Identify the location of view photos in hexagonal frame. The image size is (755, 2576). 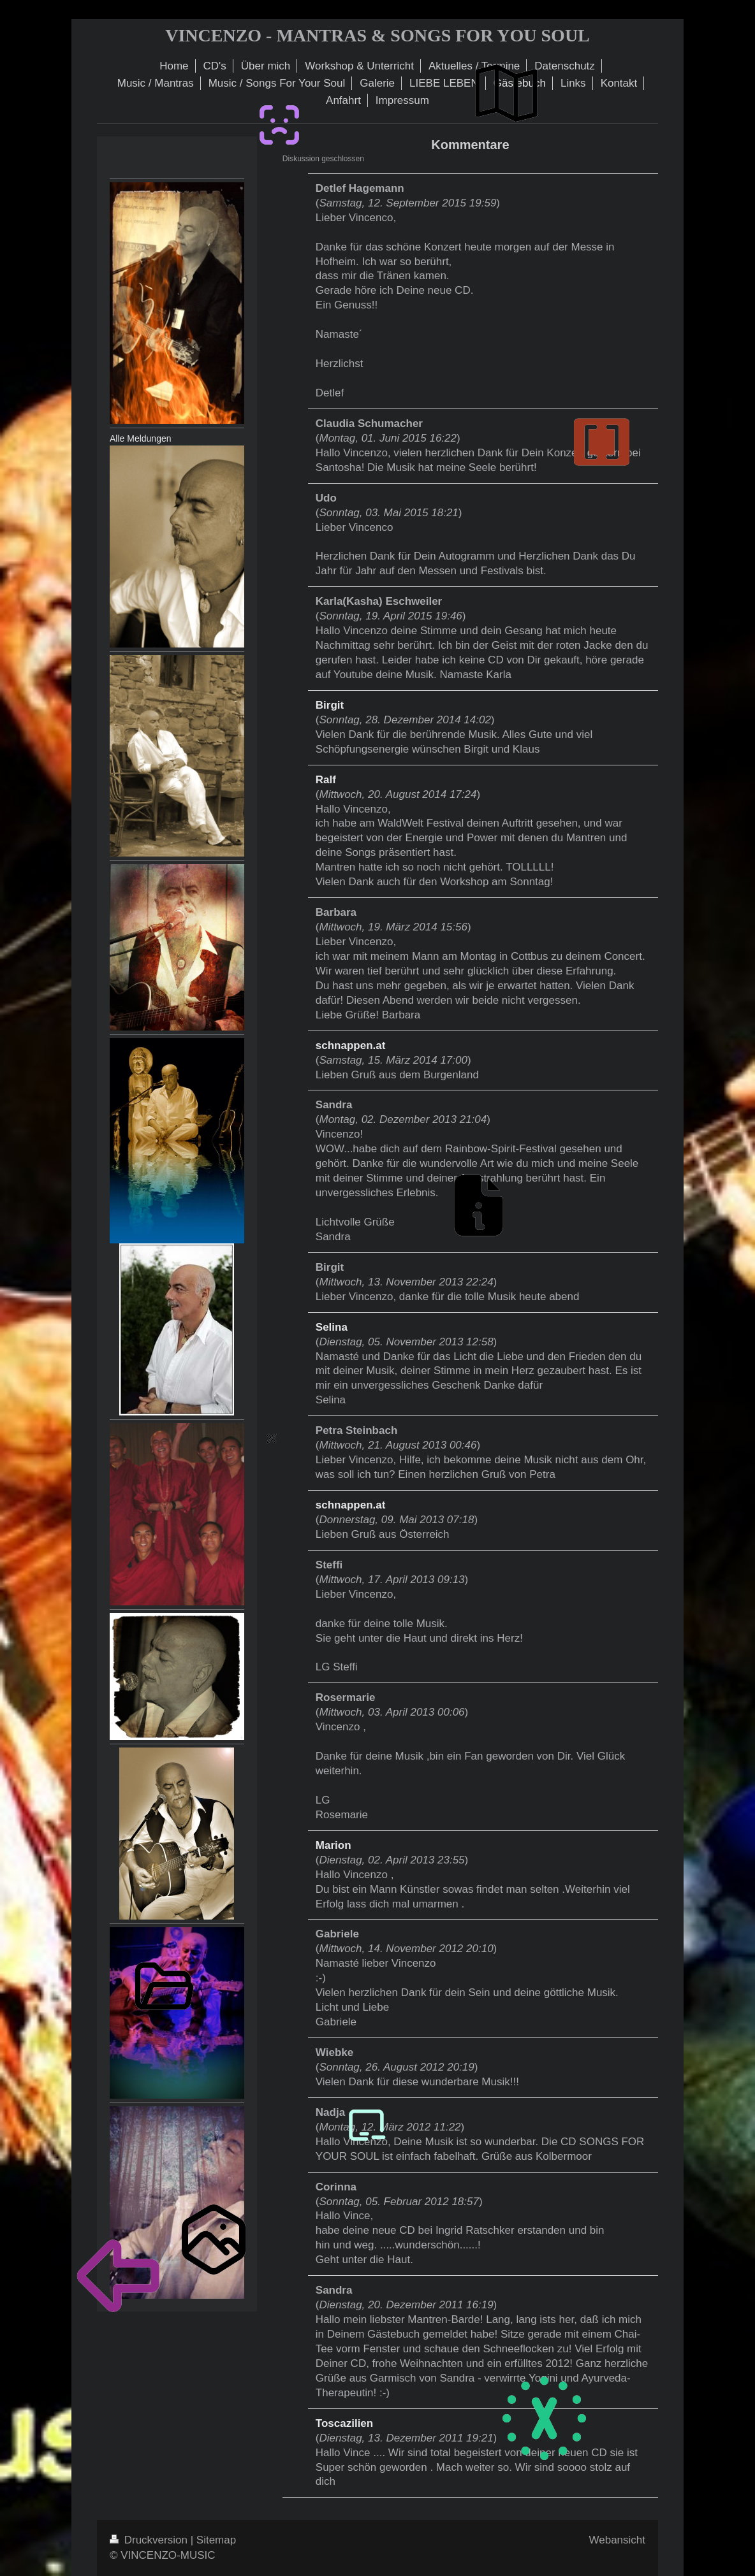
(214, 2240).